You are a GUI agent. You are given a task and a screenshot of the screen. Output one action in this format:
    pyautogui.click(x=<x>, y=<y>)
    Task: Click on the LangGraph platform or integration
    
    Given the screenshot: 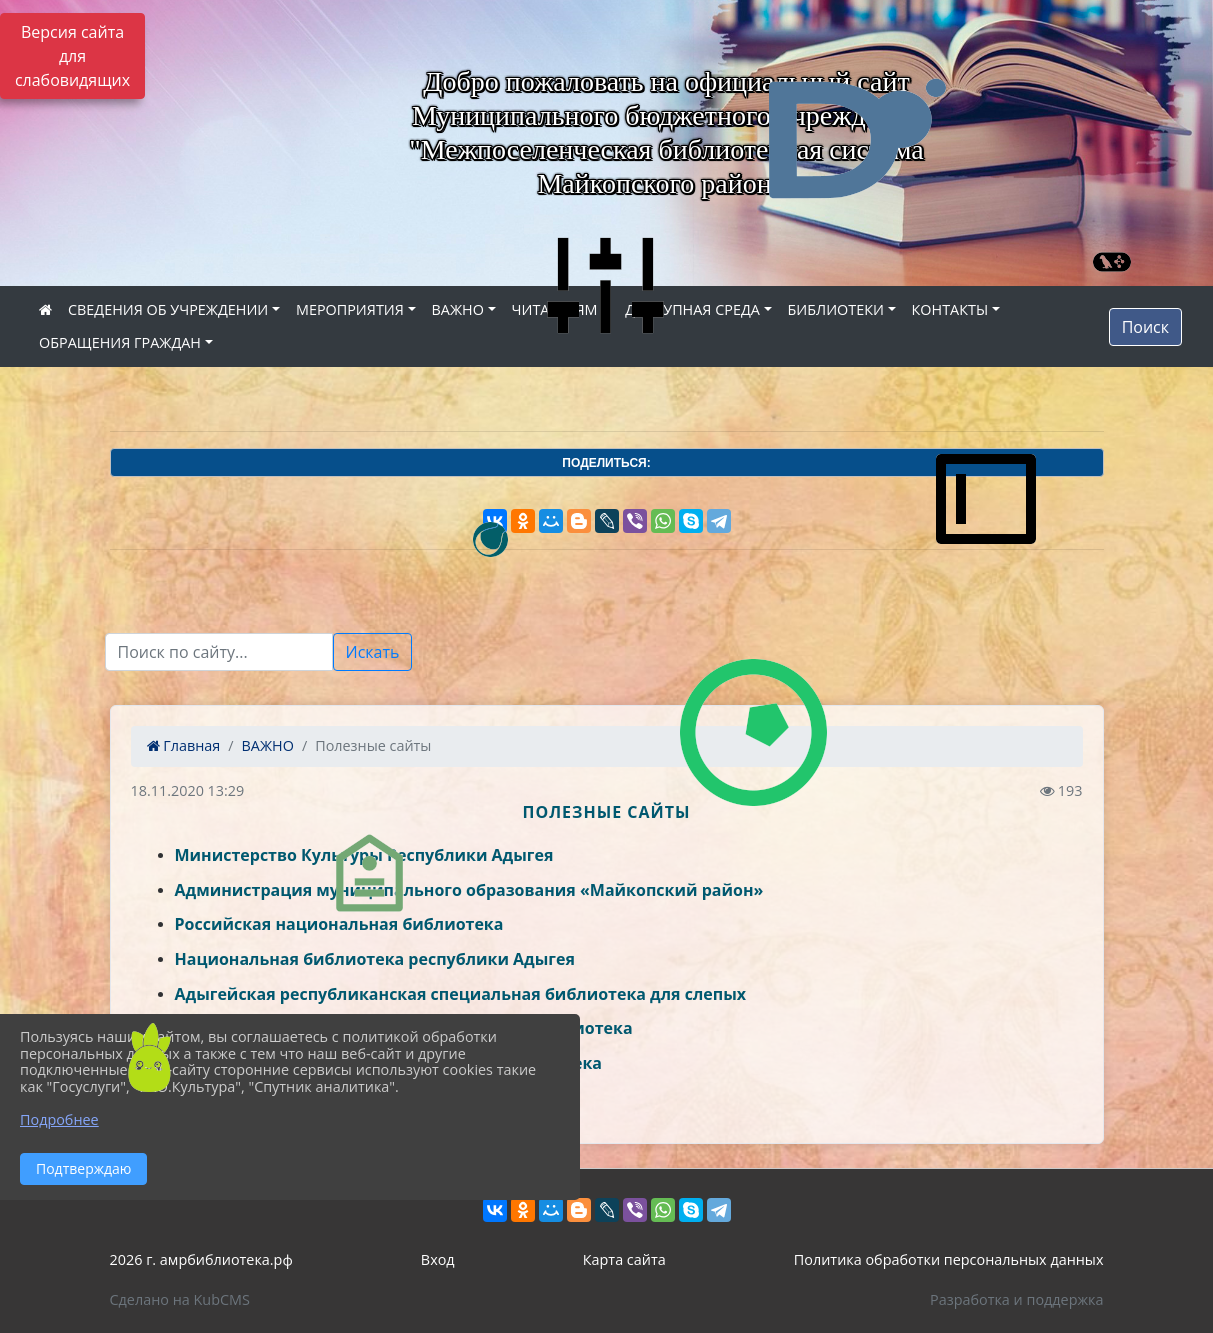 What is the action you would take?
    pyautogui.click(x=1112, y=262)
    